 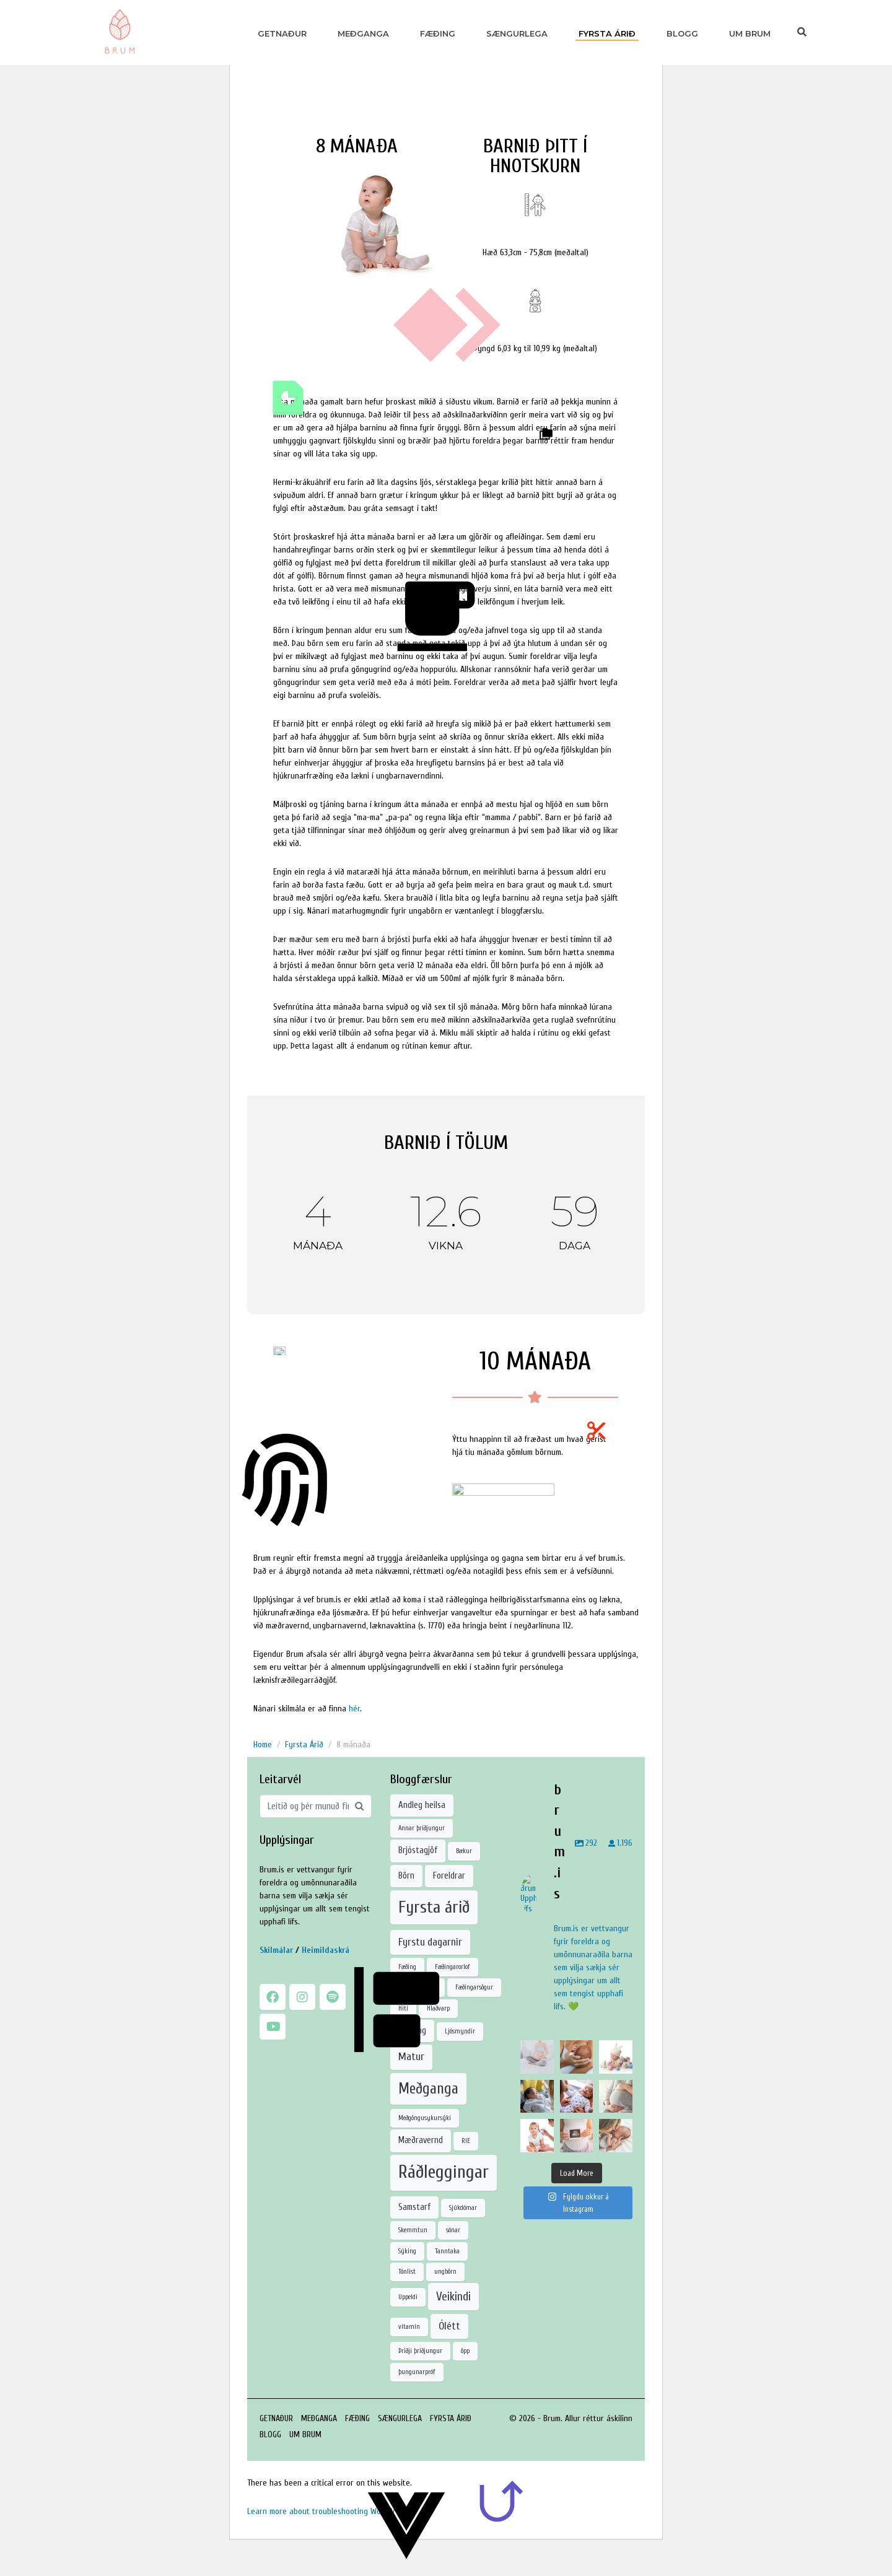 I want to click on access your folders, so click(x=546, y=434).